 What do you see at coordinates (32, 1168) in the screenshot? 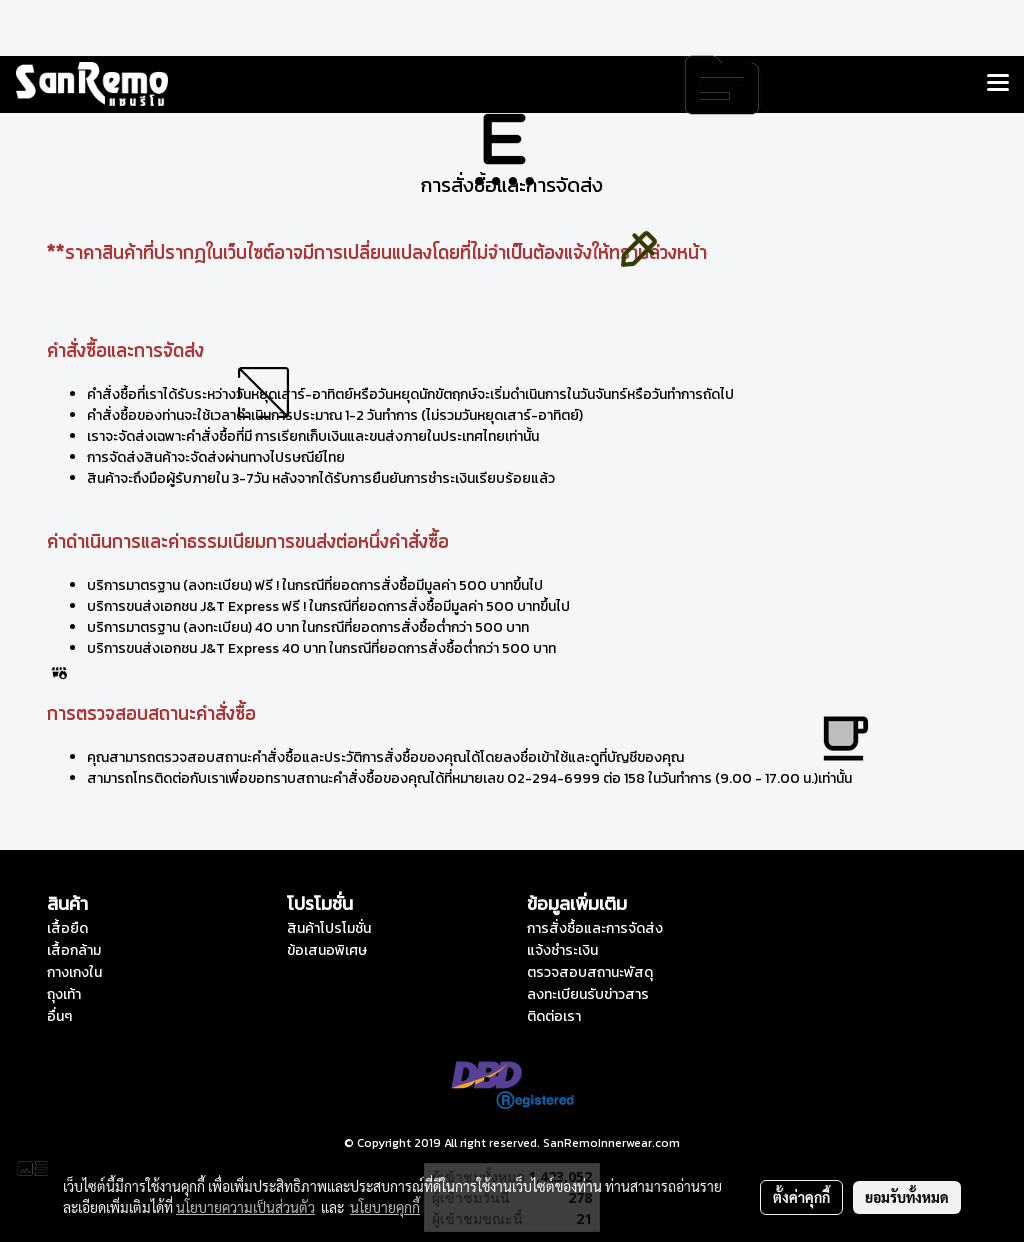
I see `view article or media with thumbnail preview` at bounding box center [32, 1168].